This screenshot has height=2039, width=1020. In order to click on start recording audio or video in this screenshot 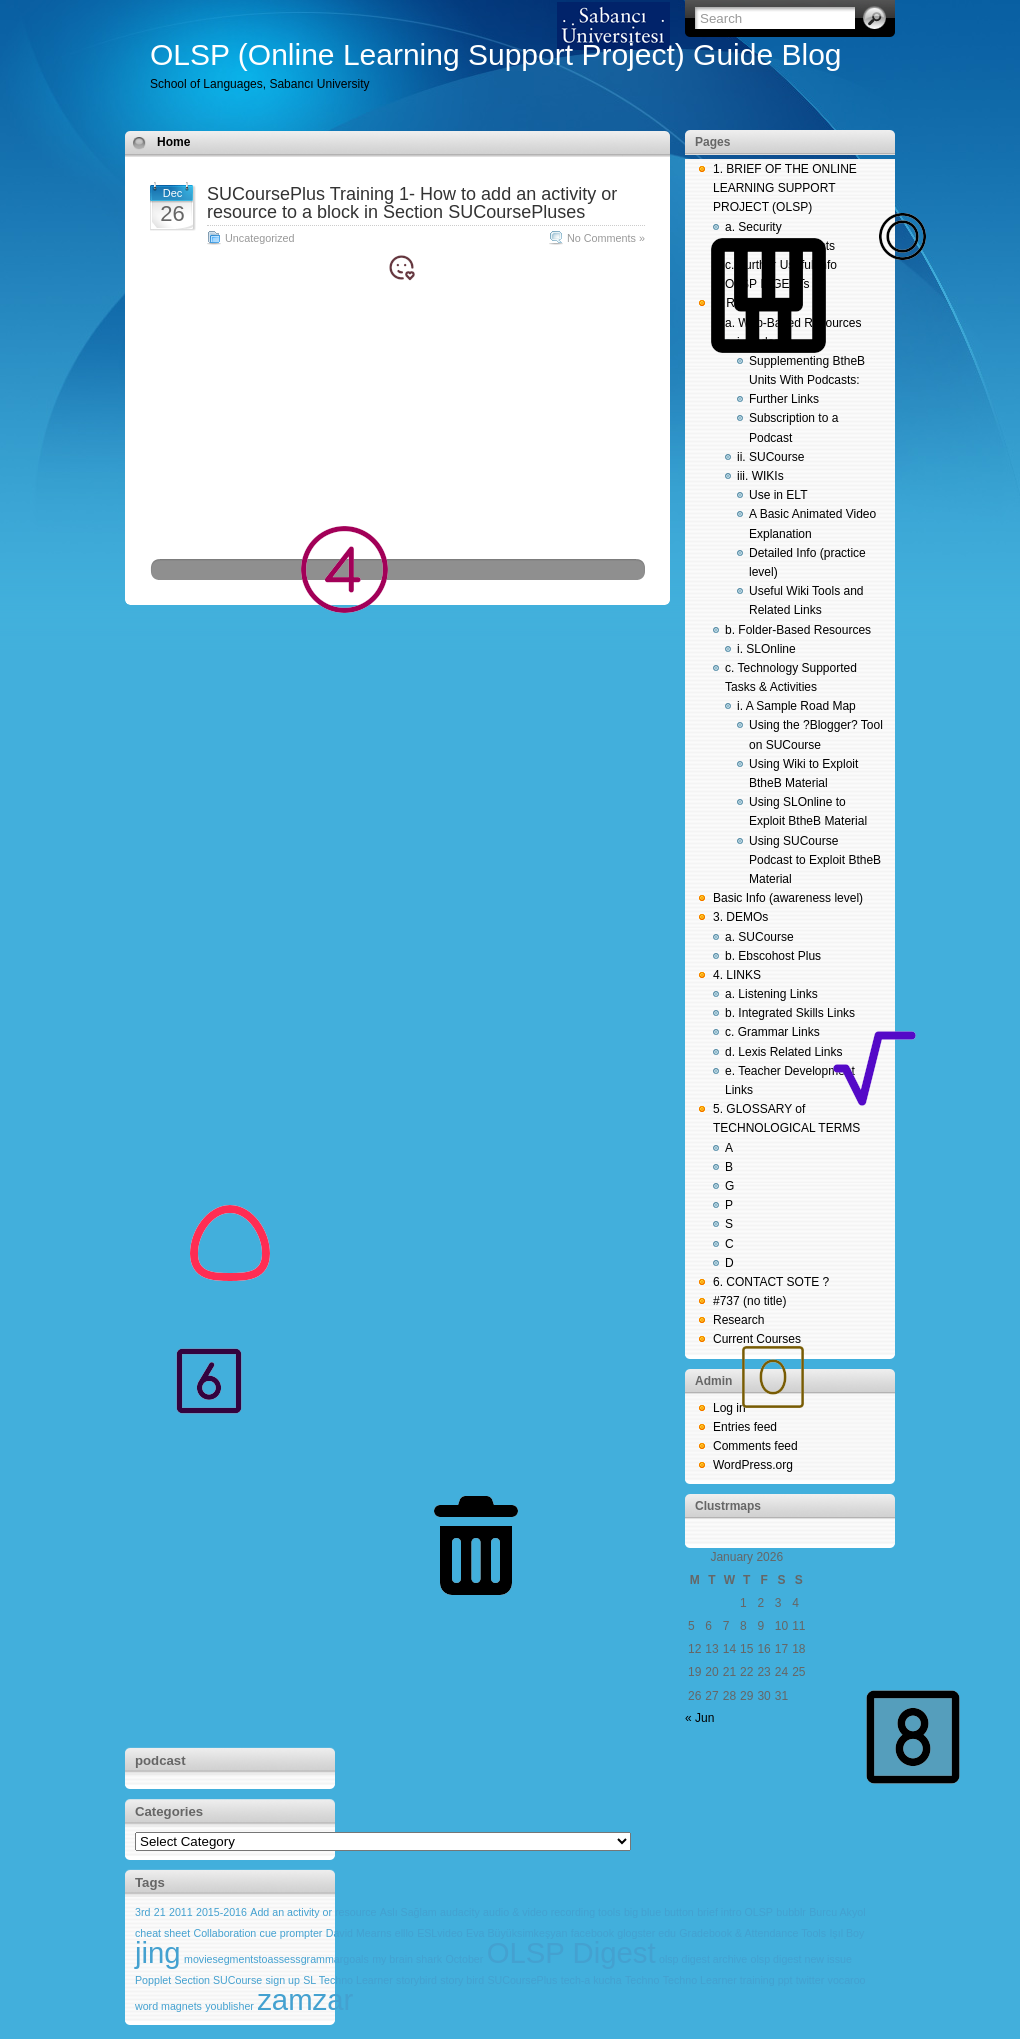, I will do `click(902, 236)`.